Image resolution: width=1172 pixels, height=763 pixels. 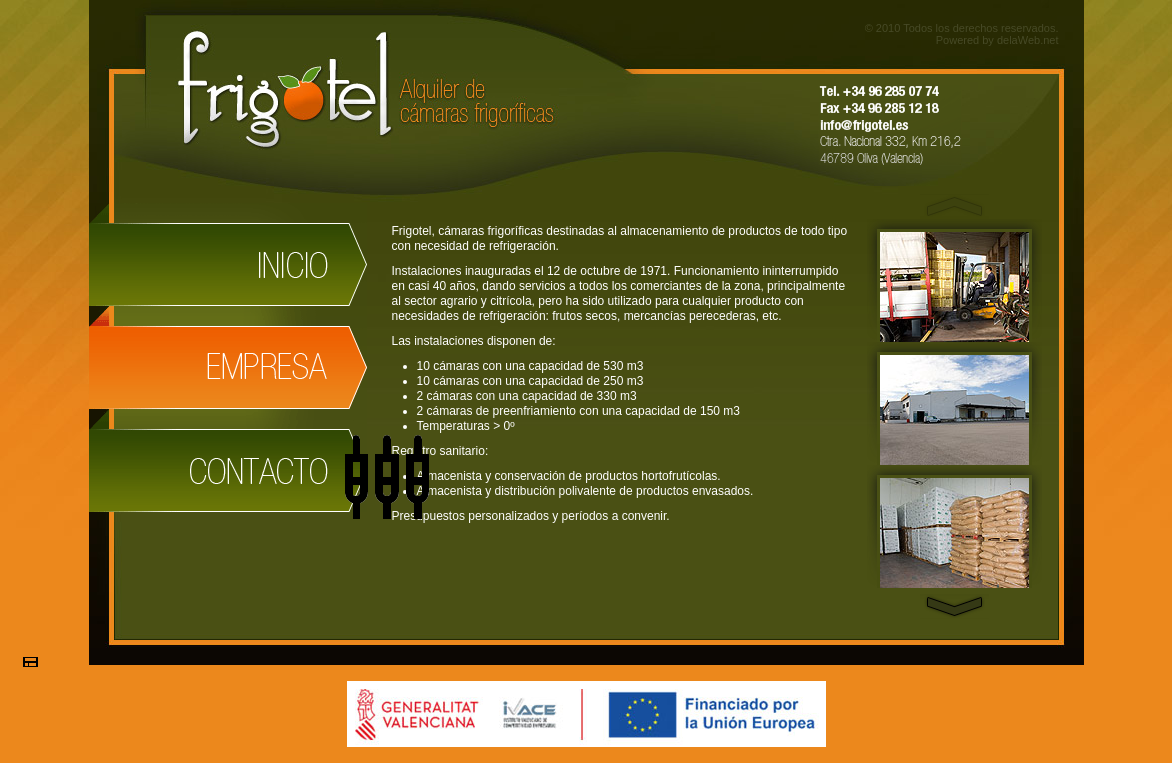 I want to click on switch to compact view layout, so click(x=30, y=662).